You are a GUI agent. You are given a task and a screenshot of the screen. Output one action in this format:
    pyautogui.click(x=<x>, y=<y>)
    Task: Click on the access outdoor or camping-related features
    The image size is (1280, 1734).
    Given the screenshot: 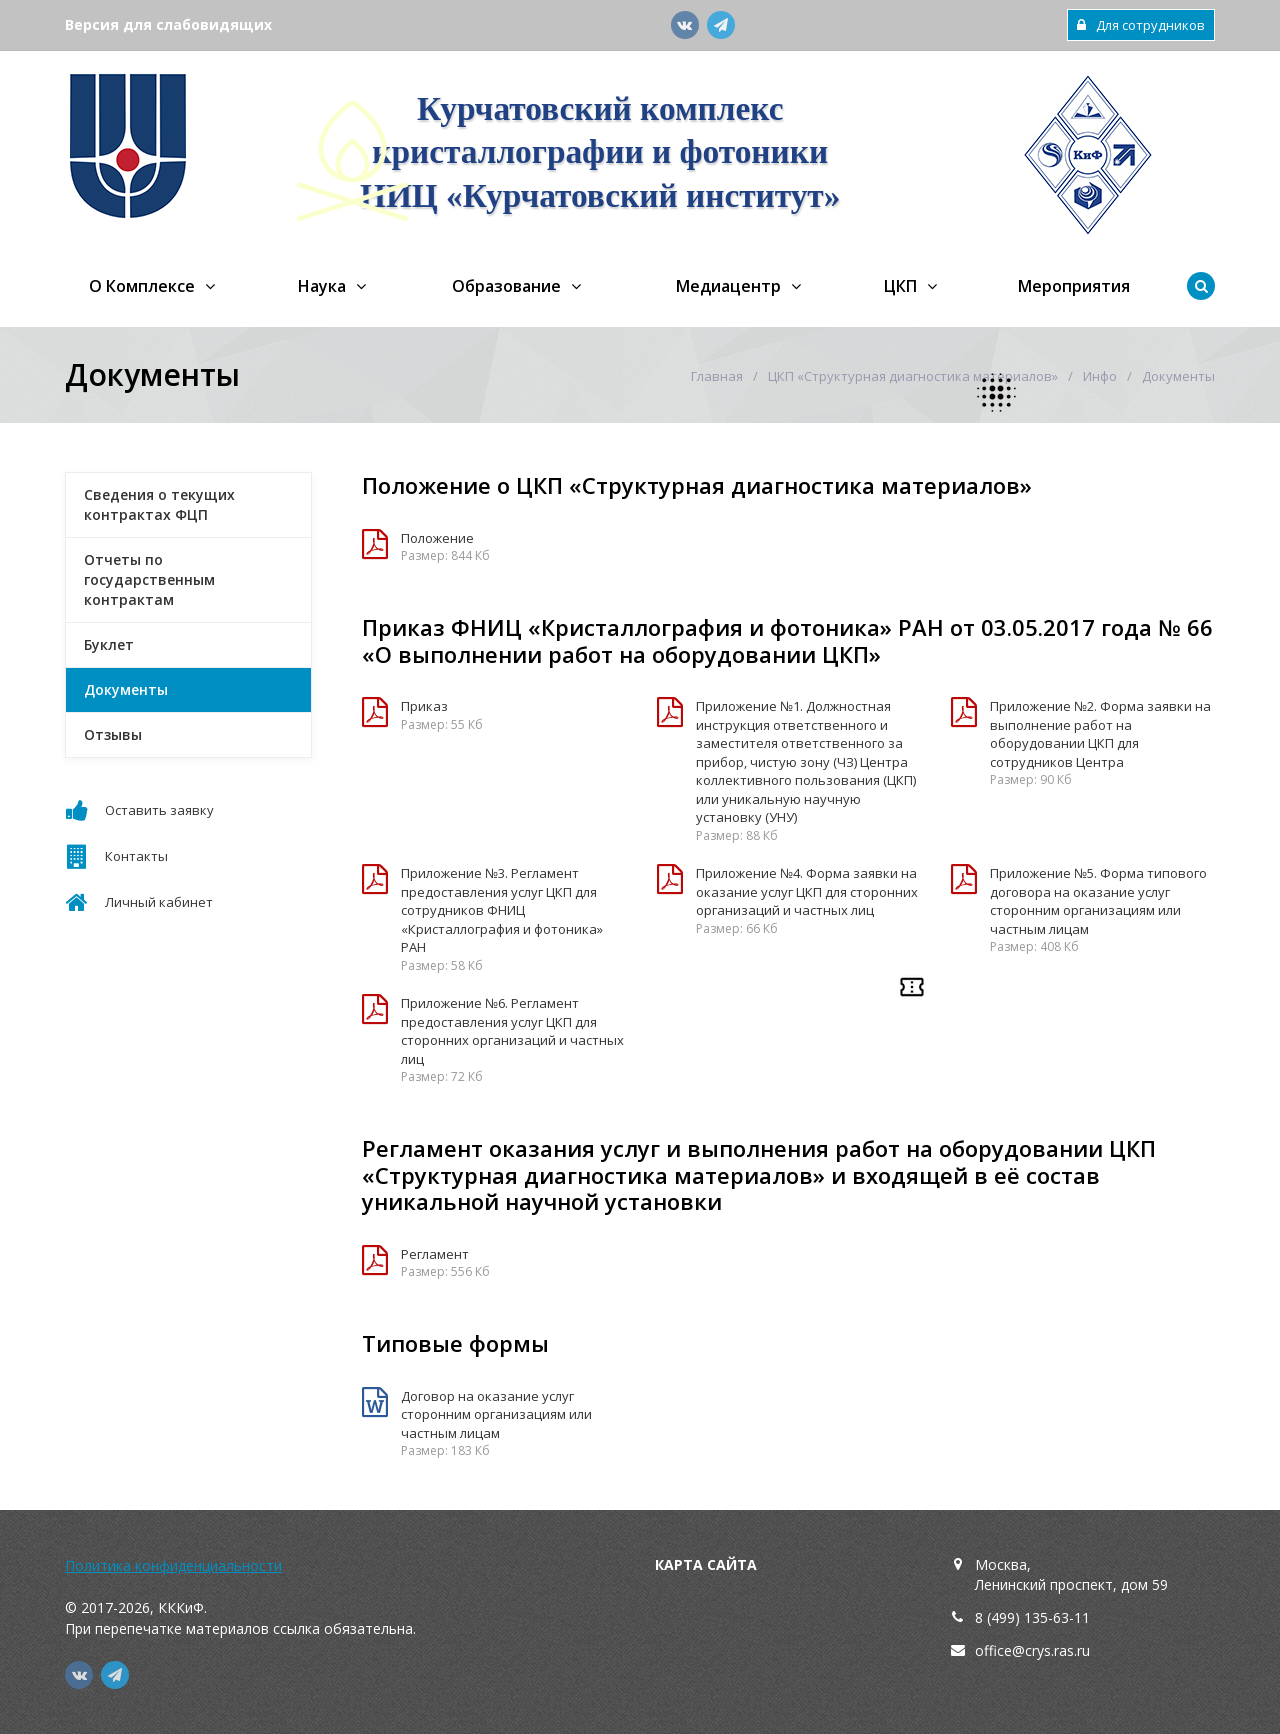 What is the action you would take?
    pyautogui.click(x=352, y=160)
    